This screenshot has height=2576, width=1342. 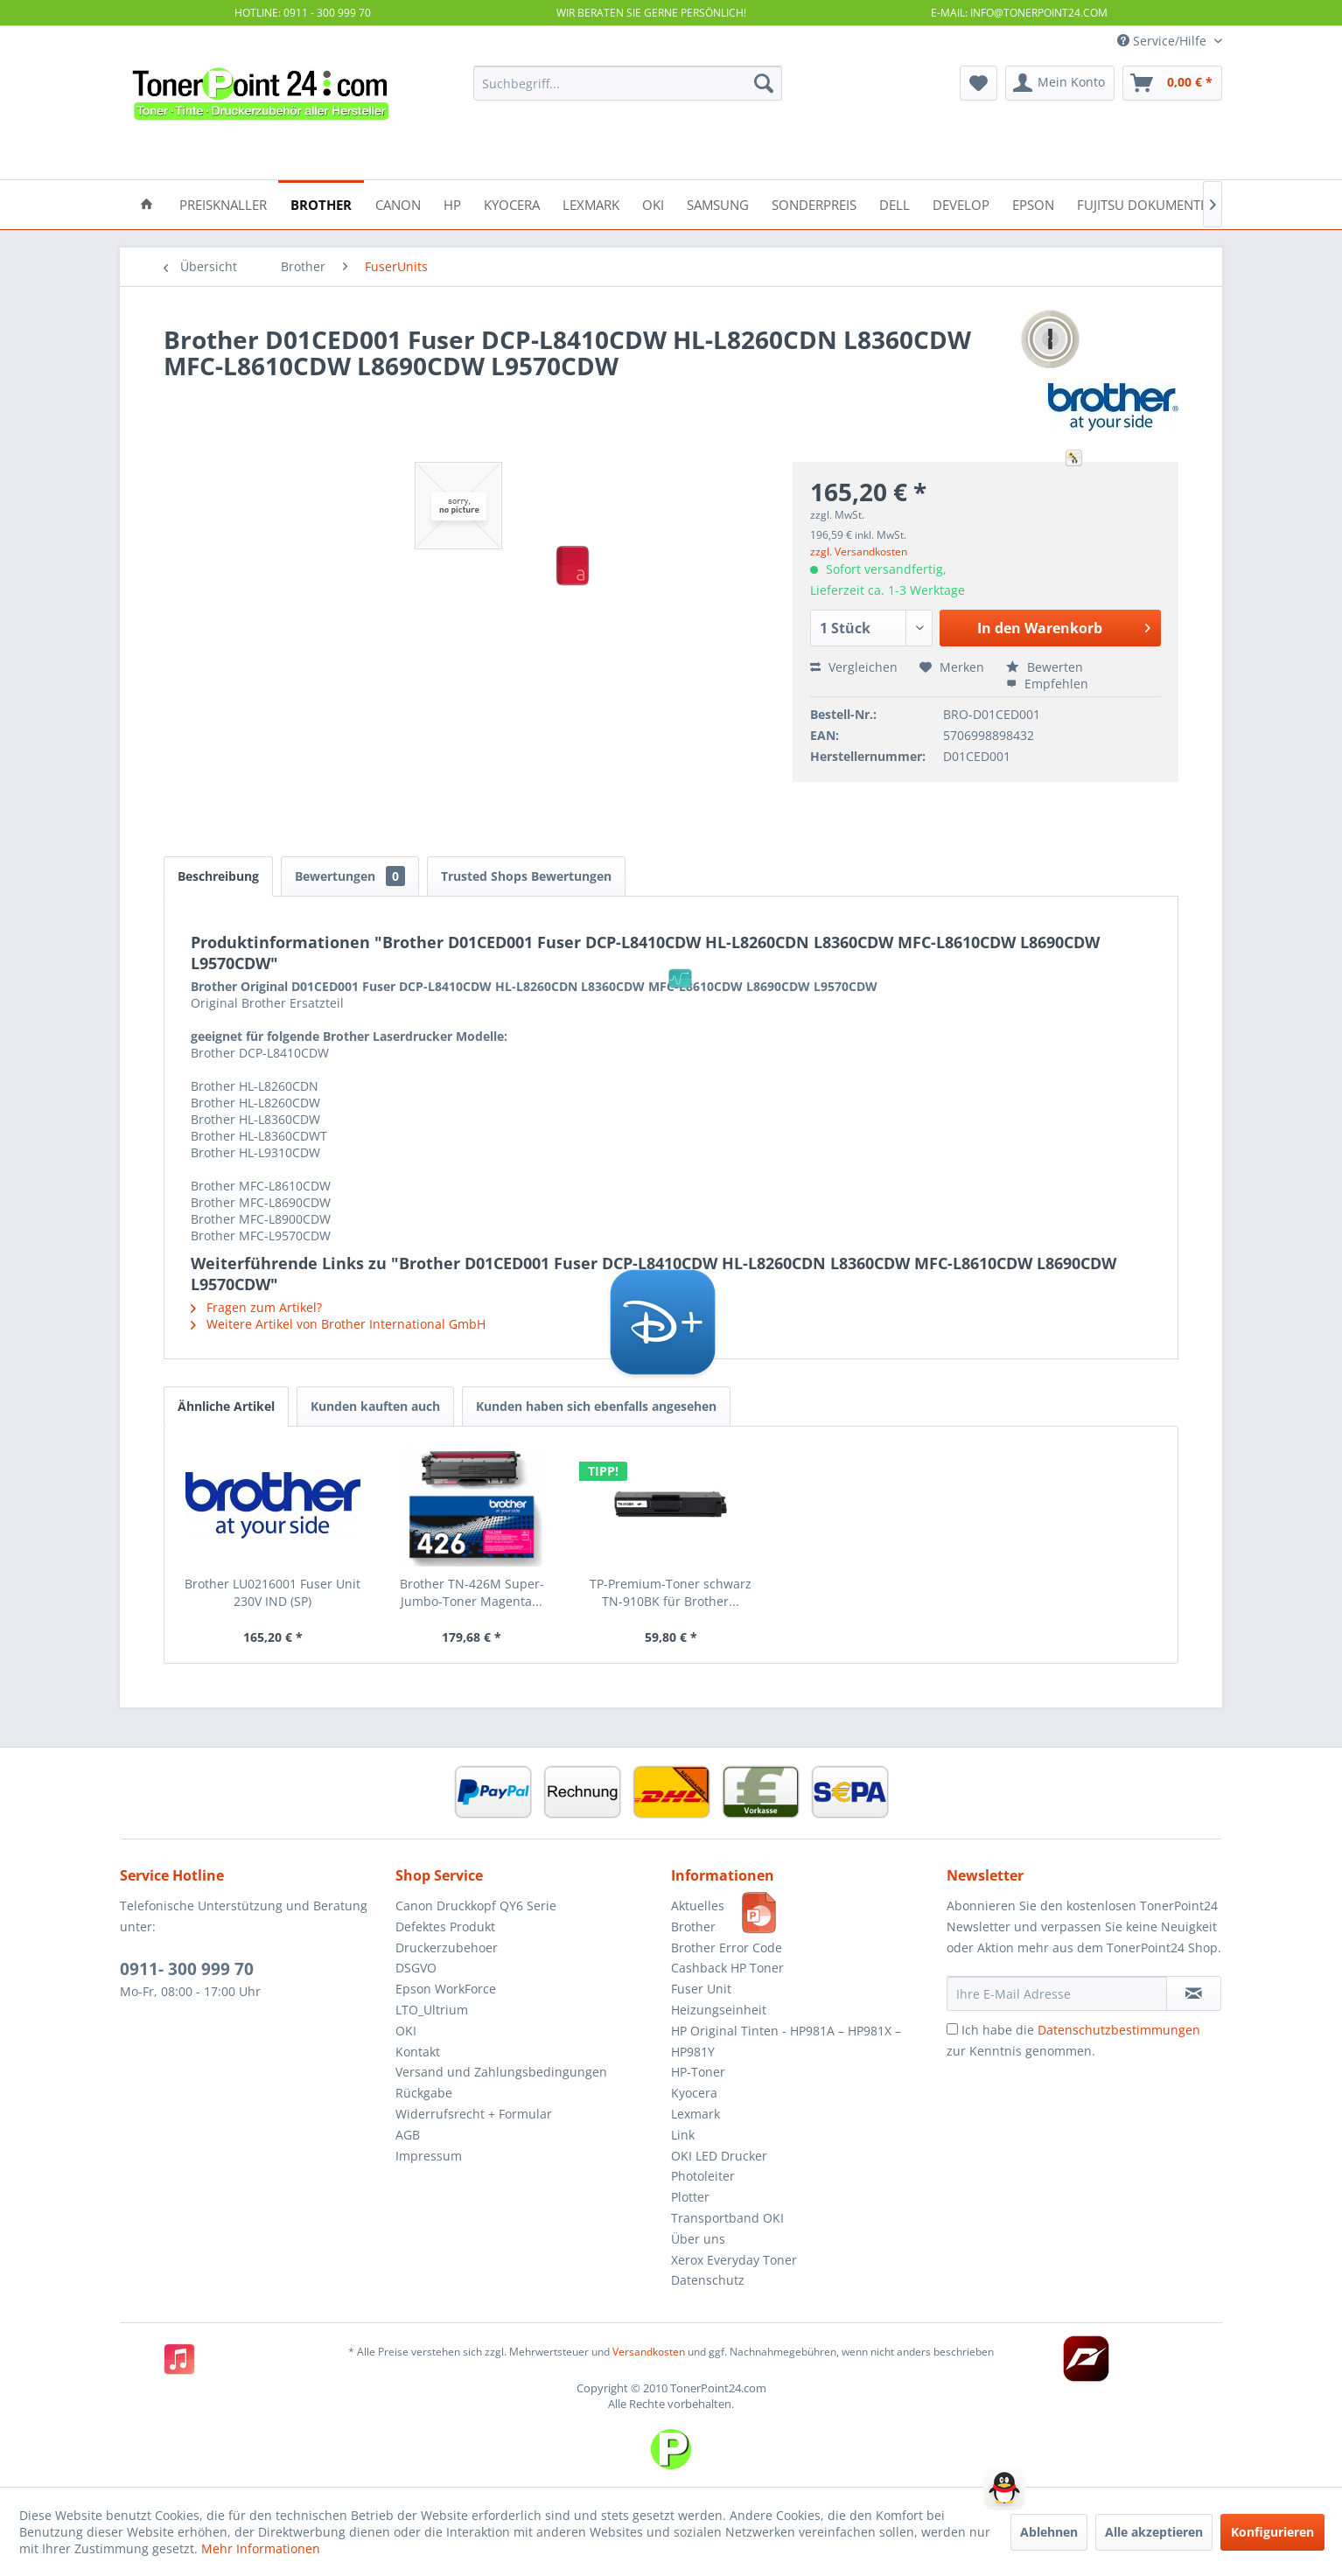 I want to click on open passwords and keys manager, so click(x=1050, y=339).